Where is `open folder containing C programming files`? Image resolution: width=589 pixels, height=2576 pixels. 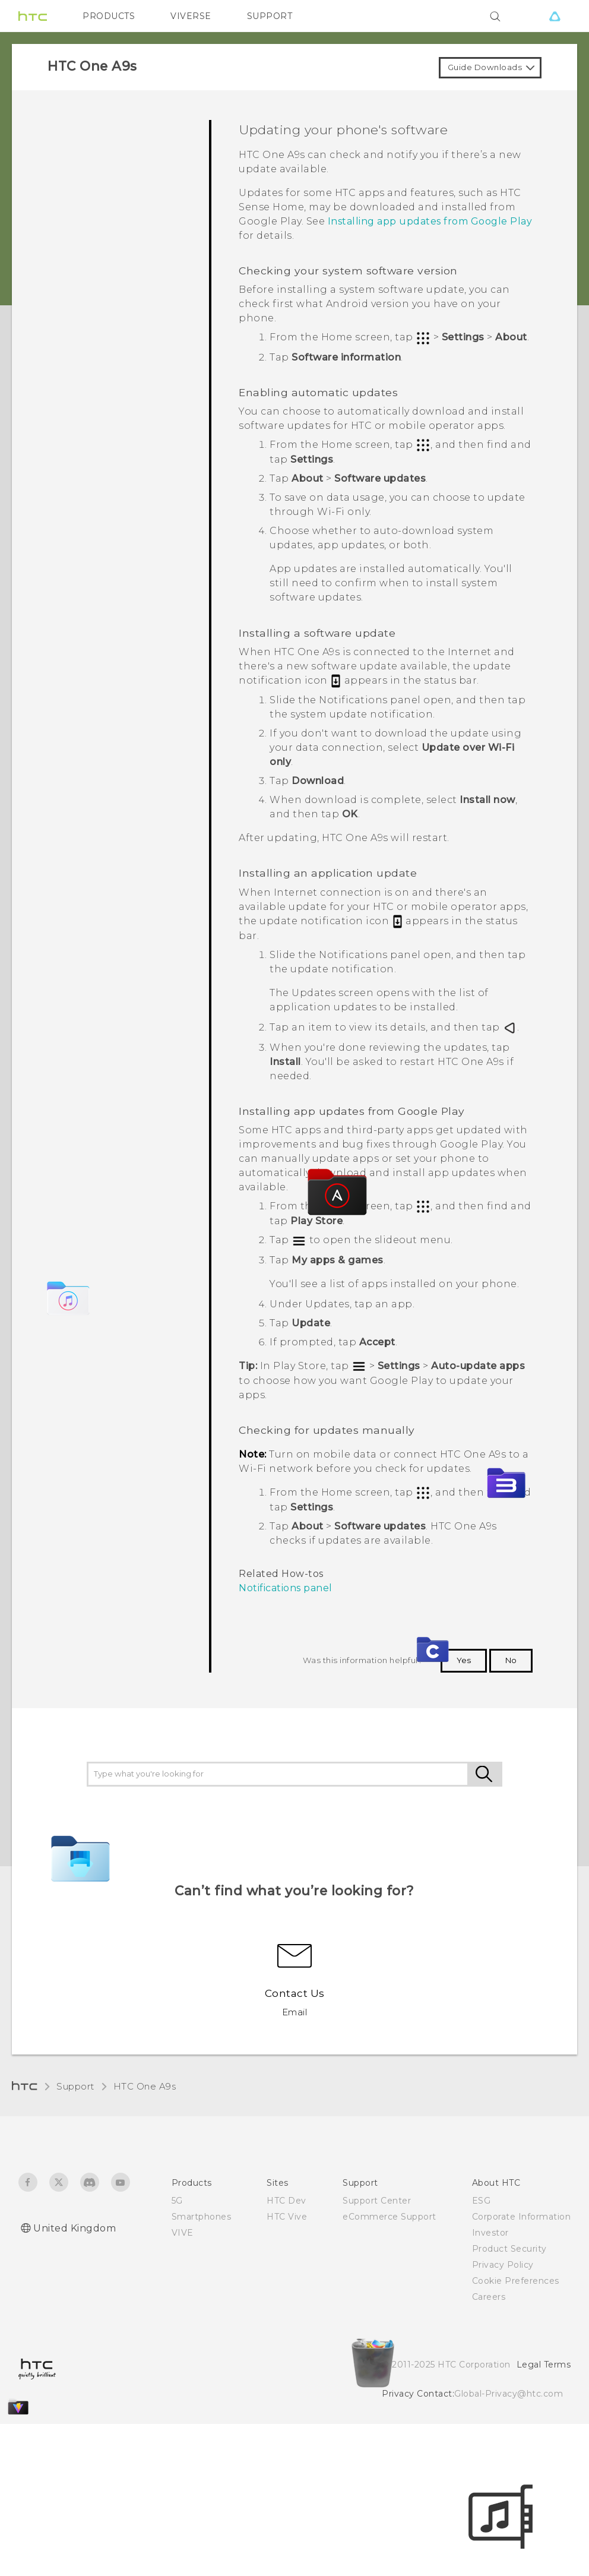 open folder containing C programming files is located at coordinates (432, 1650).